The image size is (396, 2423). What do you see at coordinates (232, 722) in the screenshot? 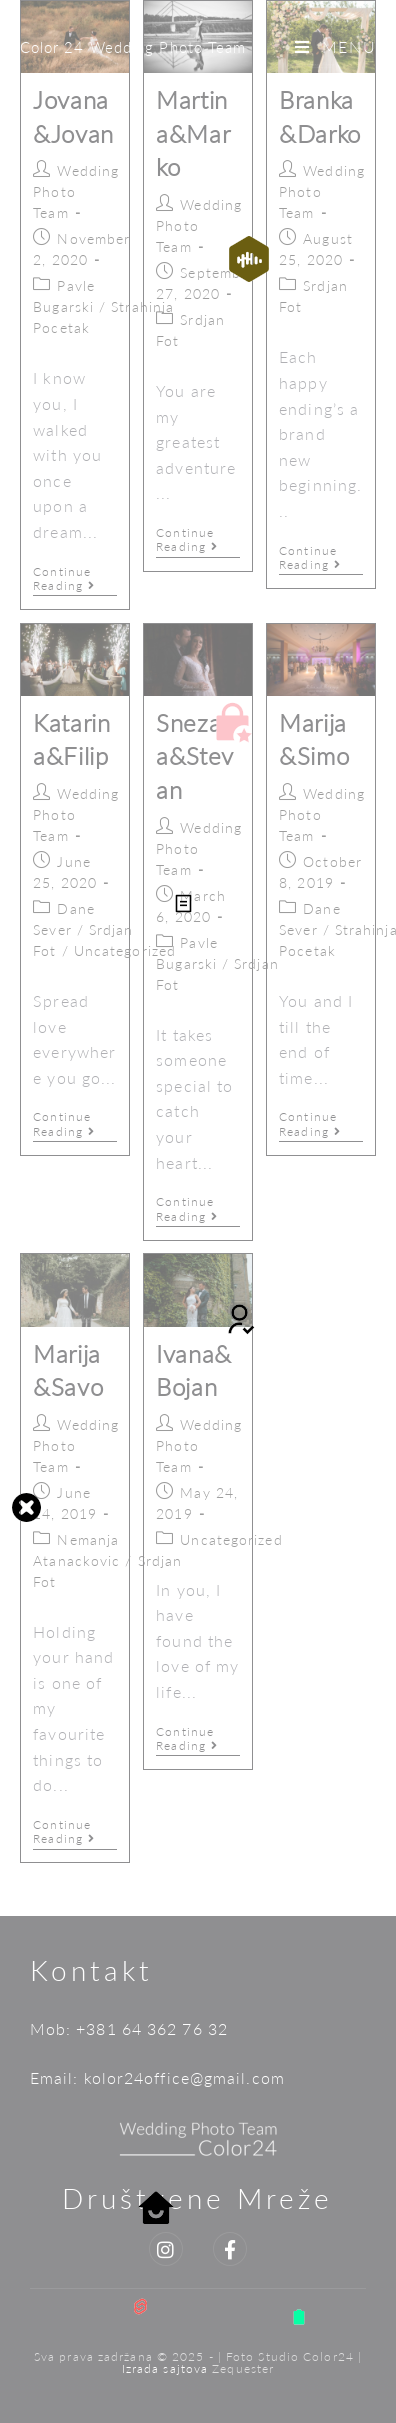
I see `mark a security setting as favorite` at bounding box center [232, 722].